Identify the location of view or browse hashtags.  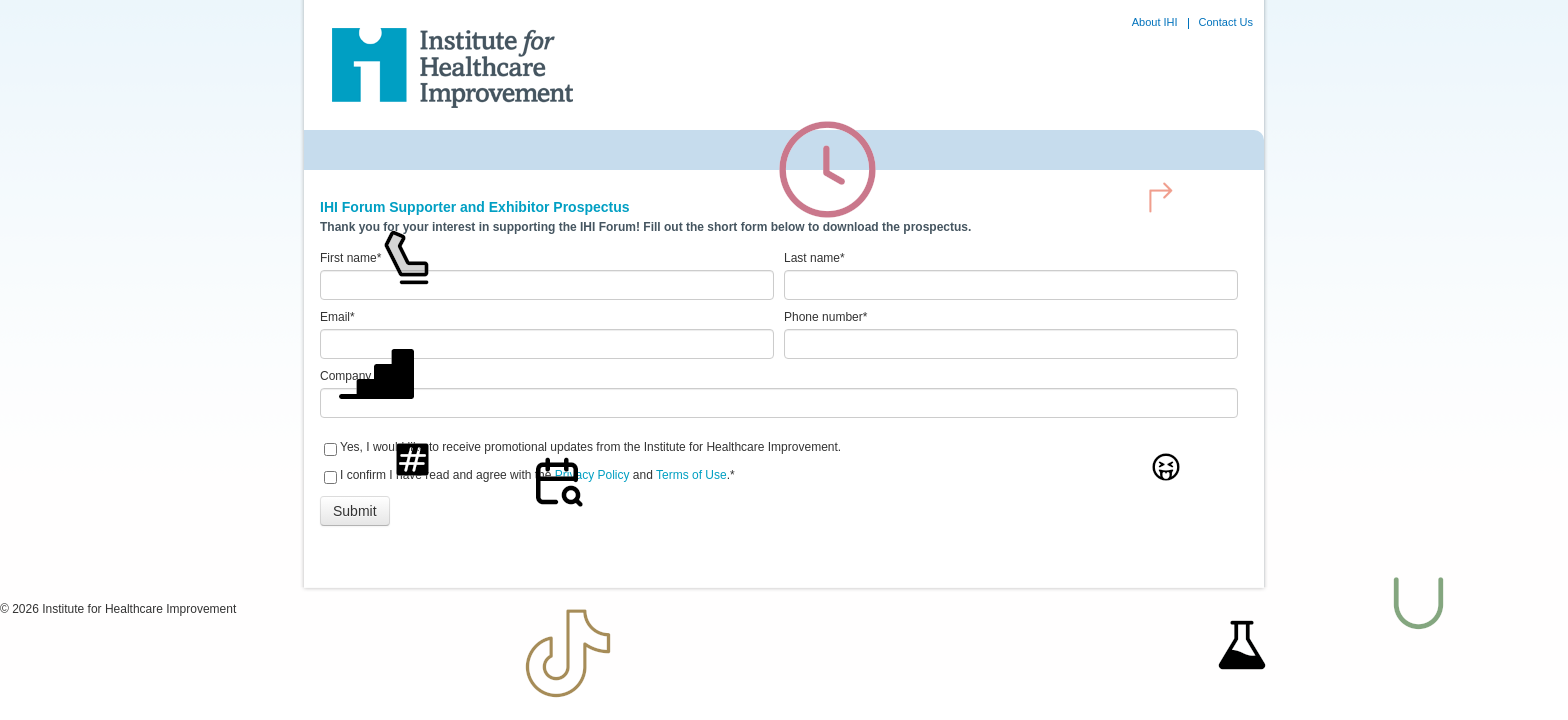
(412, 459).